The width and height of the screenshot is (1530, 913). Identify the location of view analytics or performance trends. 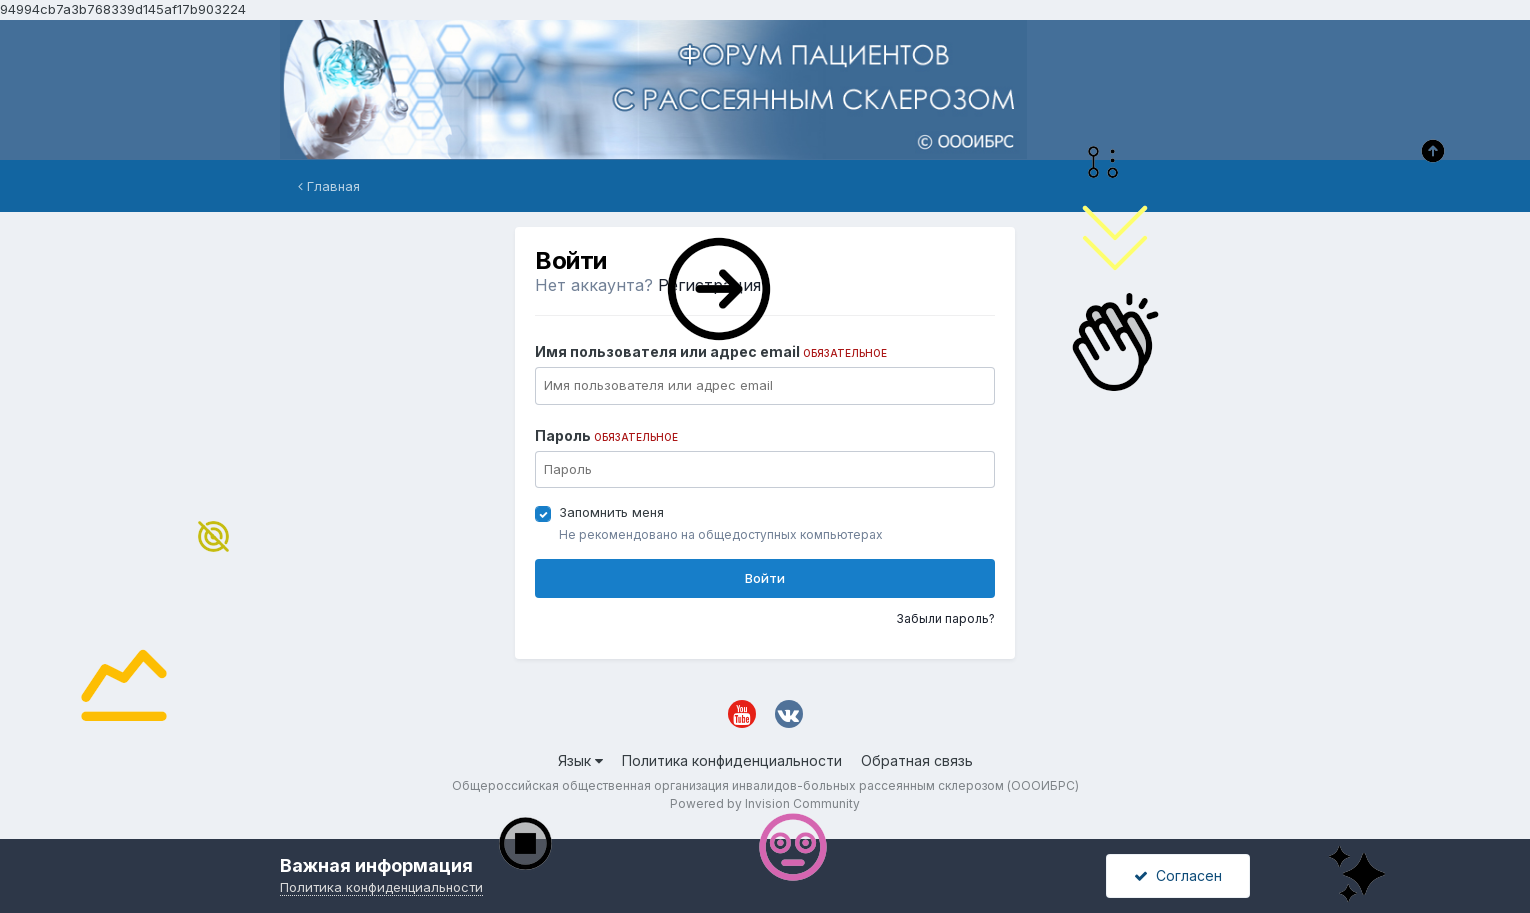
(124, 683).